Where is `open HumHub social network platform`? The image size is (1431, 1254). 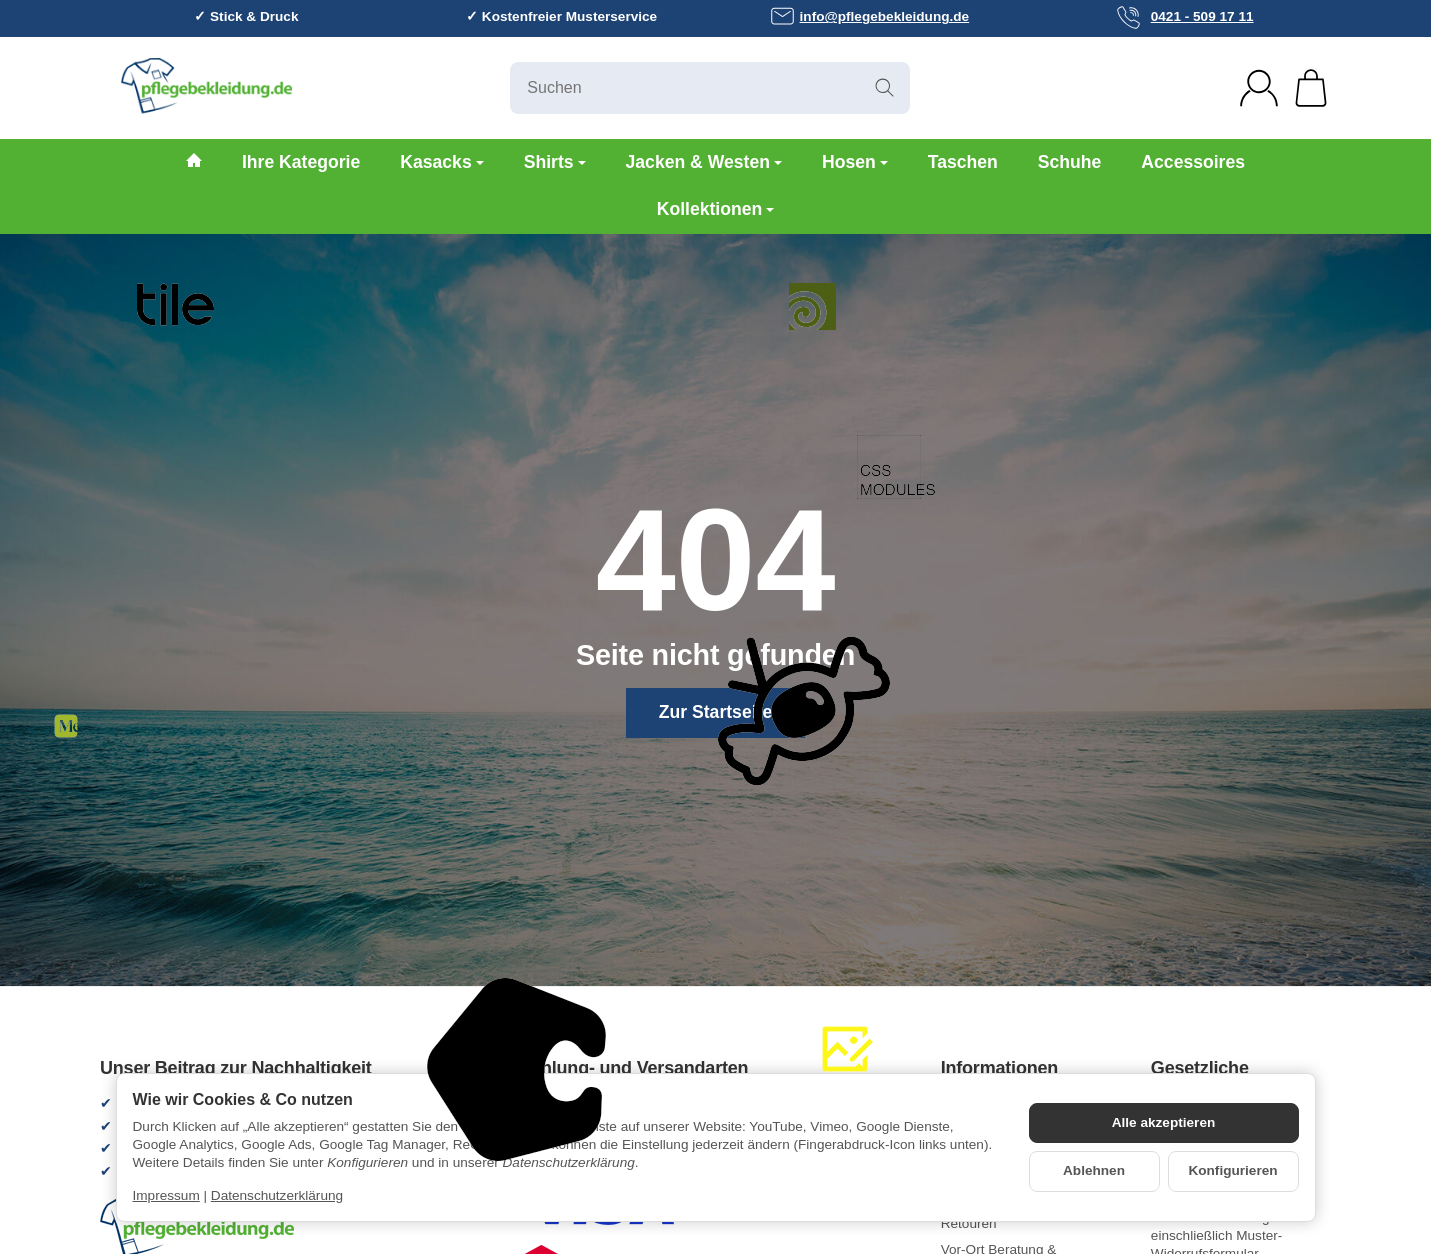 open HumHub social network platform is located at coordinates (516, 1069).